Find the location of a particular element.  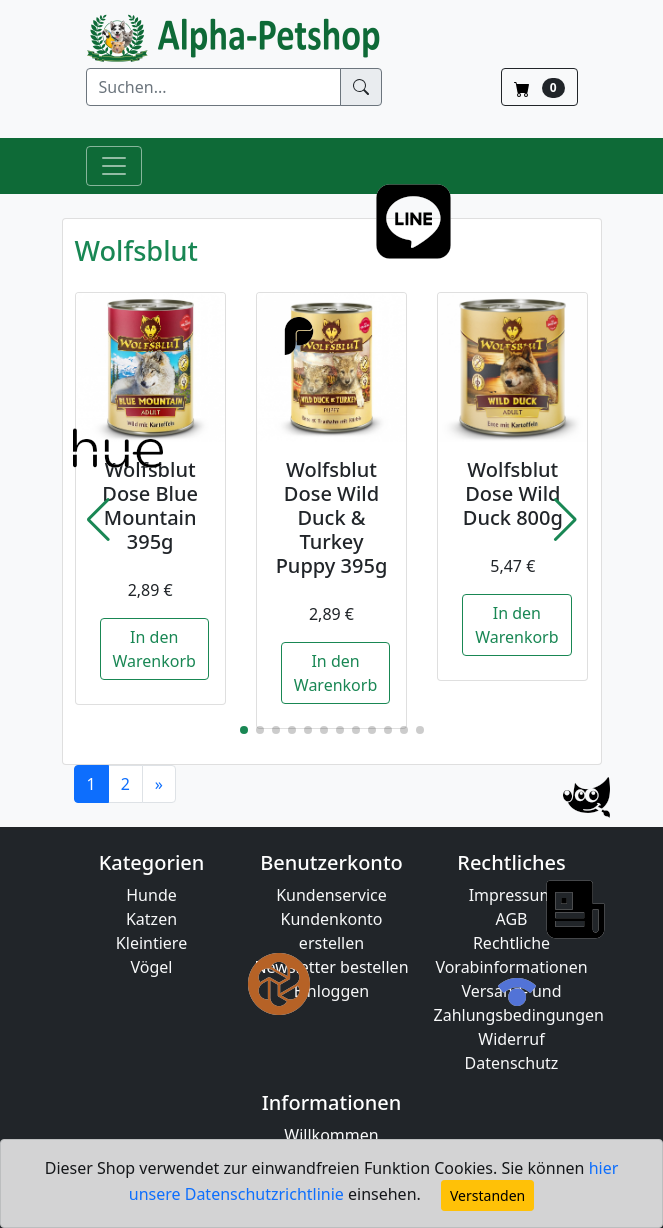

Atlassian Statuspage logo is located at coordinates (517, 992).